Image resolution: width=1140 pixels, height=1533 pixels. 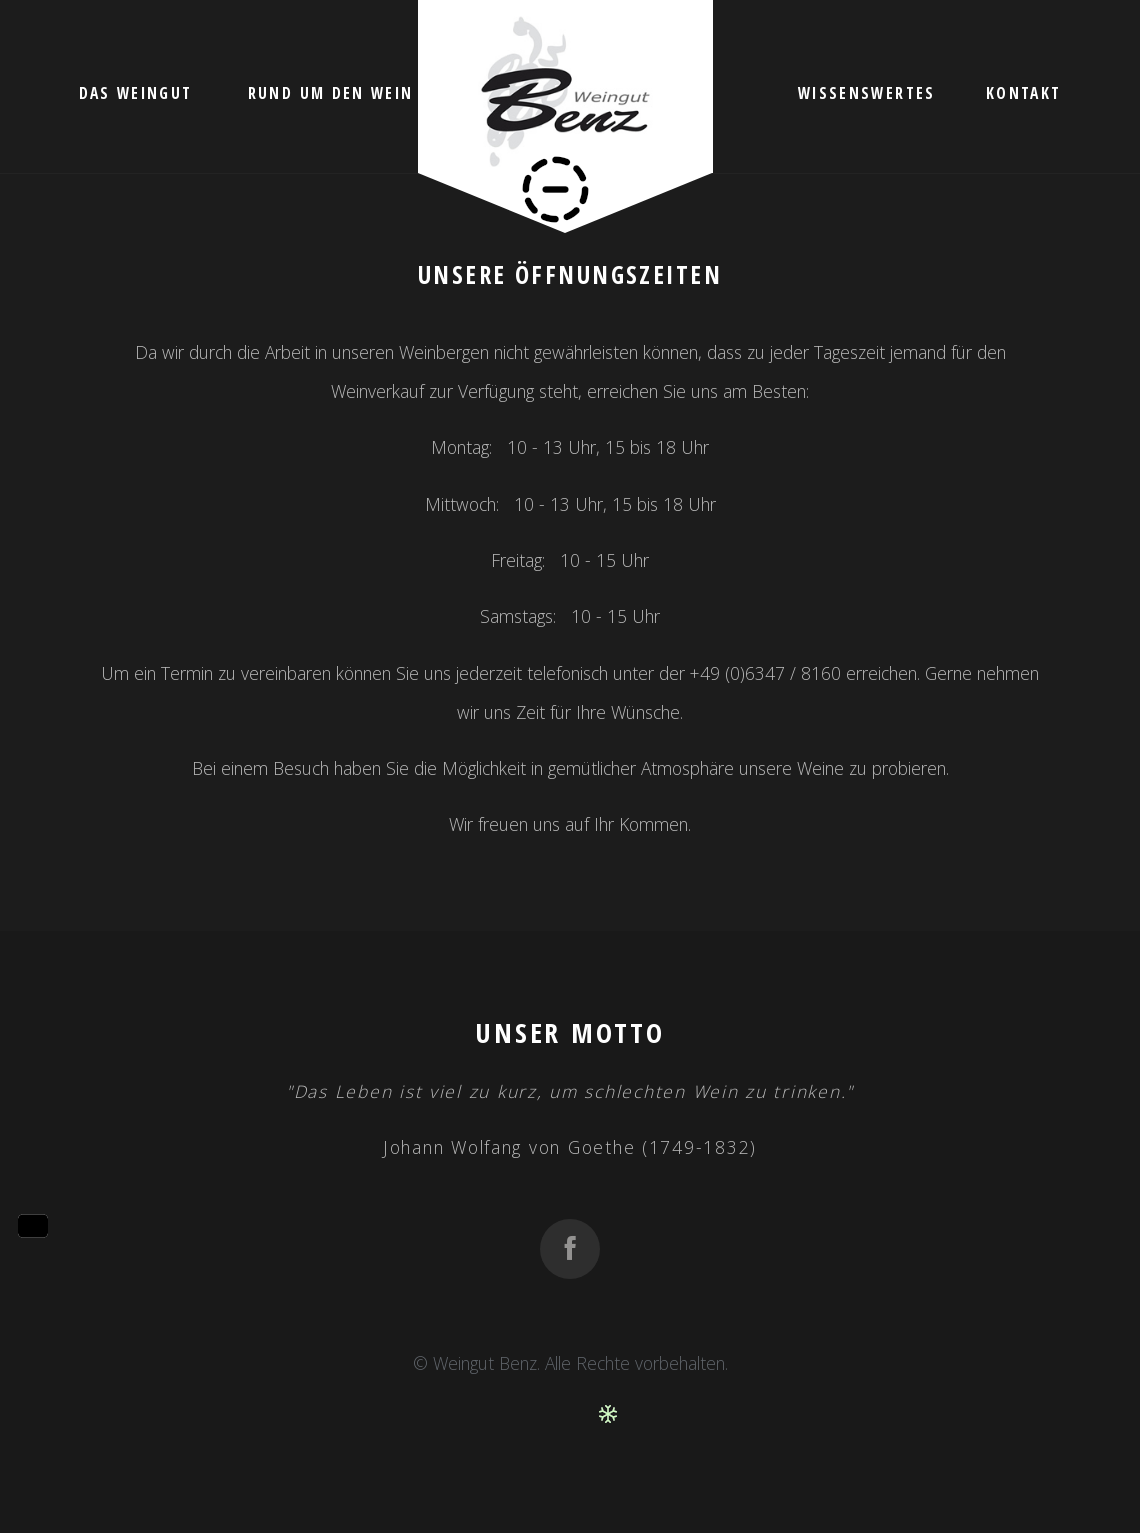 What do you see at coordinates (608, 1414) in the screenshot?
I see `activate cooling or air conditioning mode` at bounding box center [608, 1414].